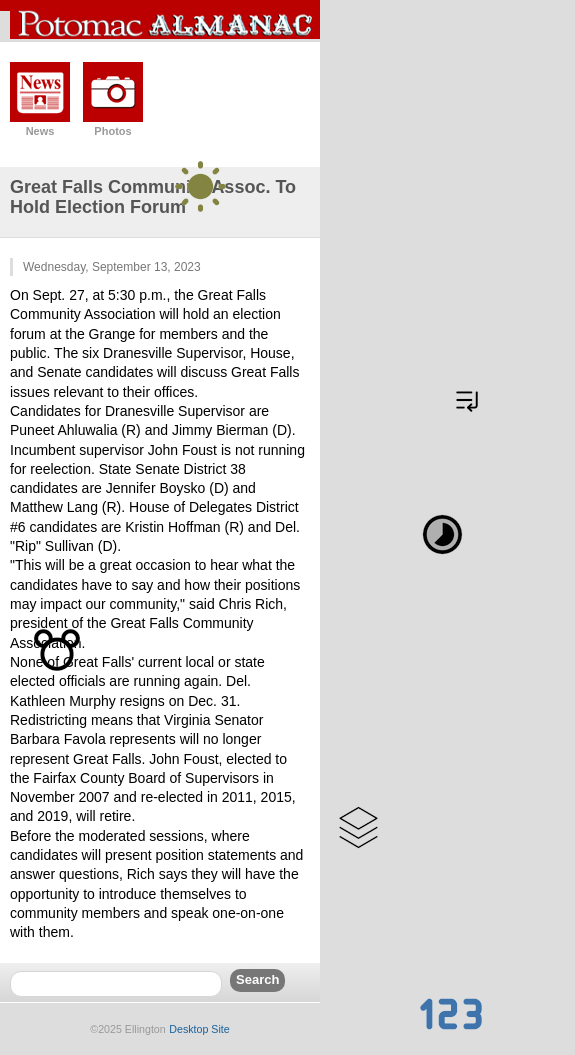  What do you see at coordinates (358, 827) in the screenshot?
I see `view layers or stacked content` at bounding box center [358, 827].